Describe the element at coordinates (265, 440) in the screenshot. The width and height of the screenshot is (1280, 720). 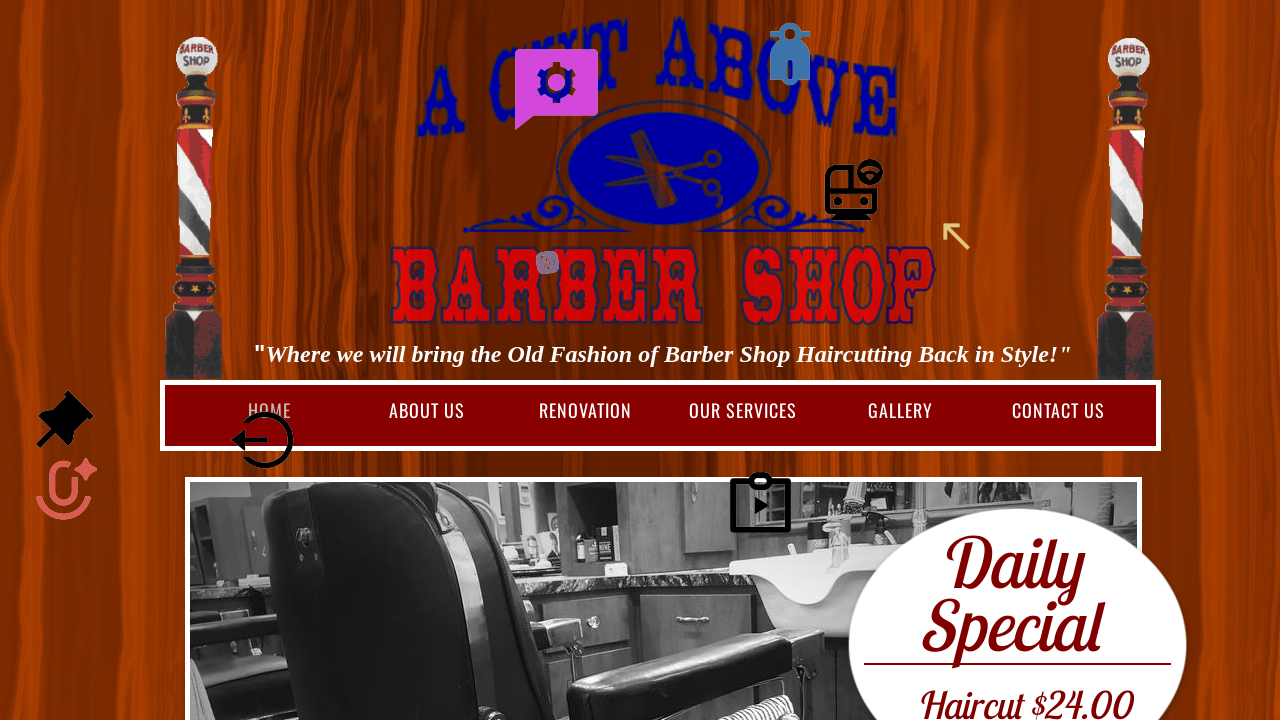
I see `log out of your account` at that location.